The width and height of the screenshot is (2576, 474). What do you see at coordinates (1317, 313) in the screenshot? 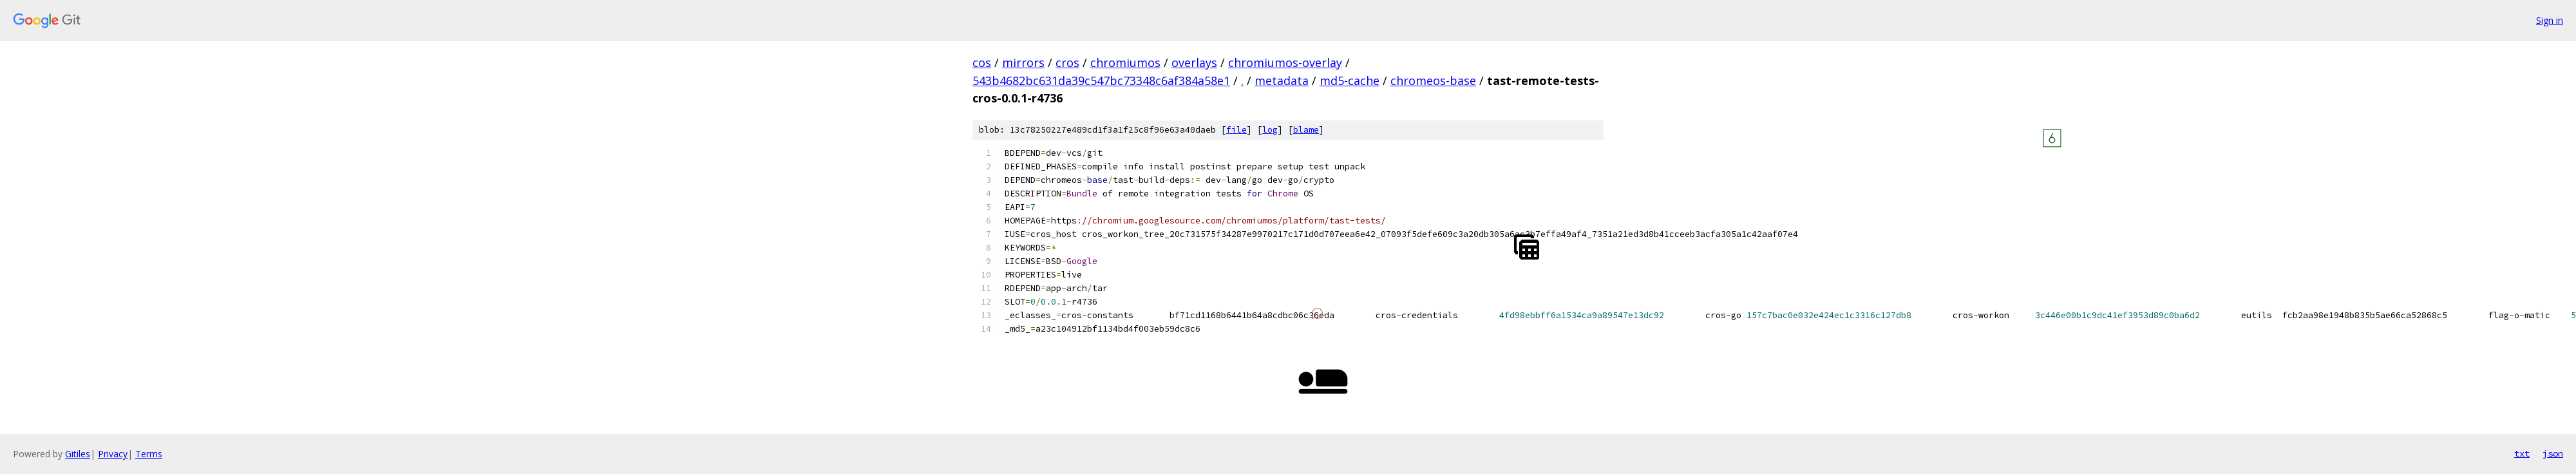
I see `open a chat or messaging feature` at bounding box center [1317, 313].